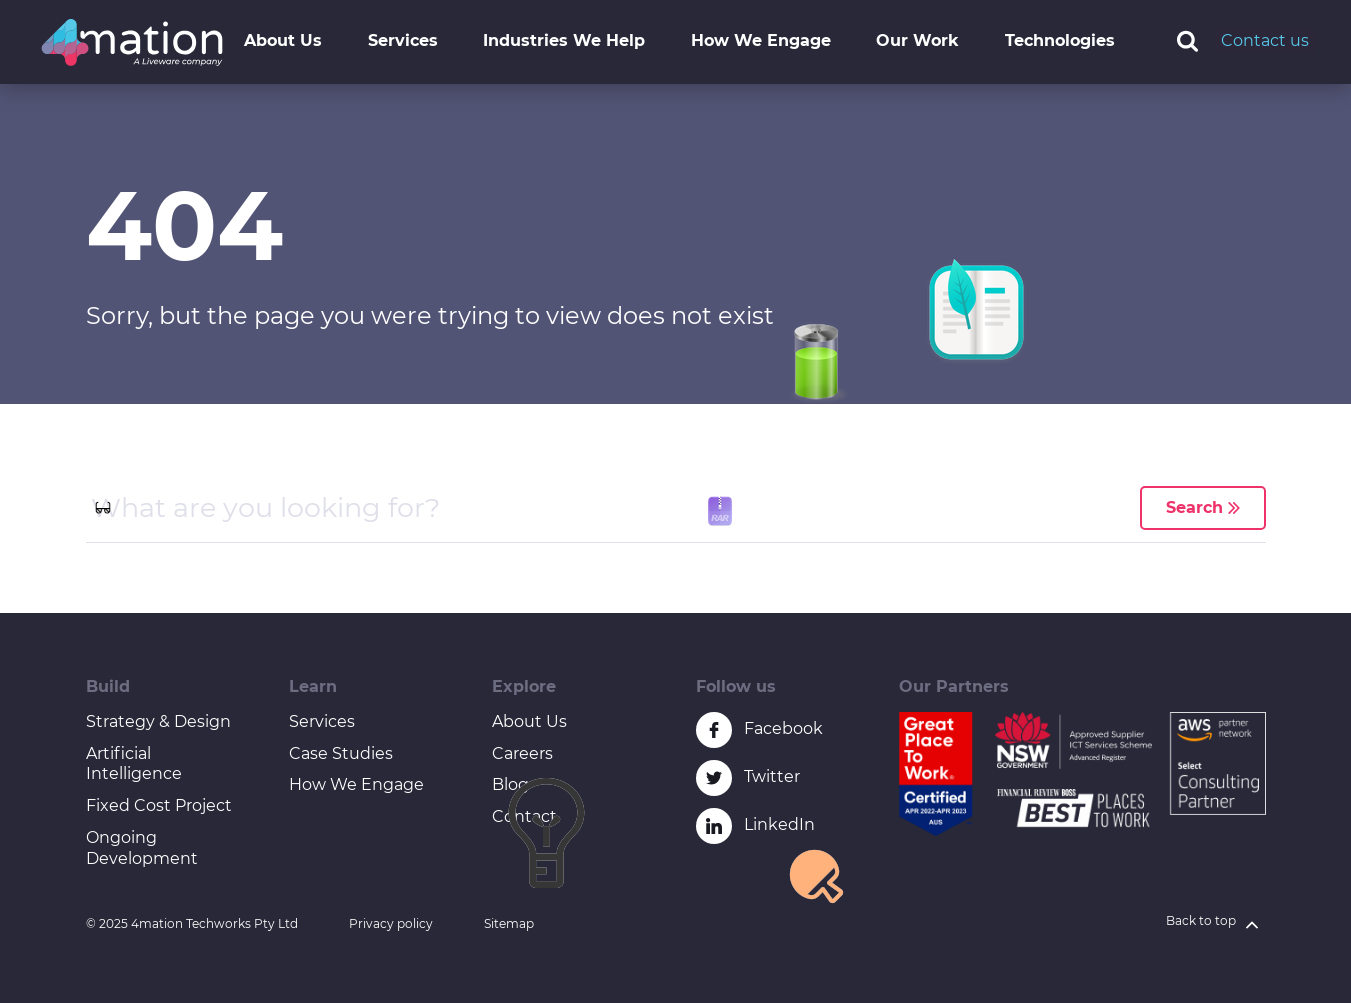 Image resolution: width=1351 pixels, height=1003 pixels. I want to click on open foliate e-book reader app, so click(976, 312).